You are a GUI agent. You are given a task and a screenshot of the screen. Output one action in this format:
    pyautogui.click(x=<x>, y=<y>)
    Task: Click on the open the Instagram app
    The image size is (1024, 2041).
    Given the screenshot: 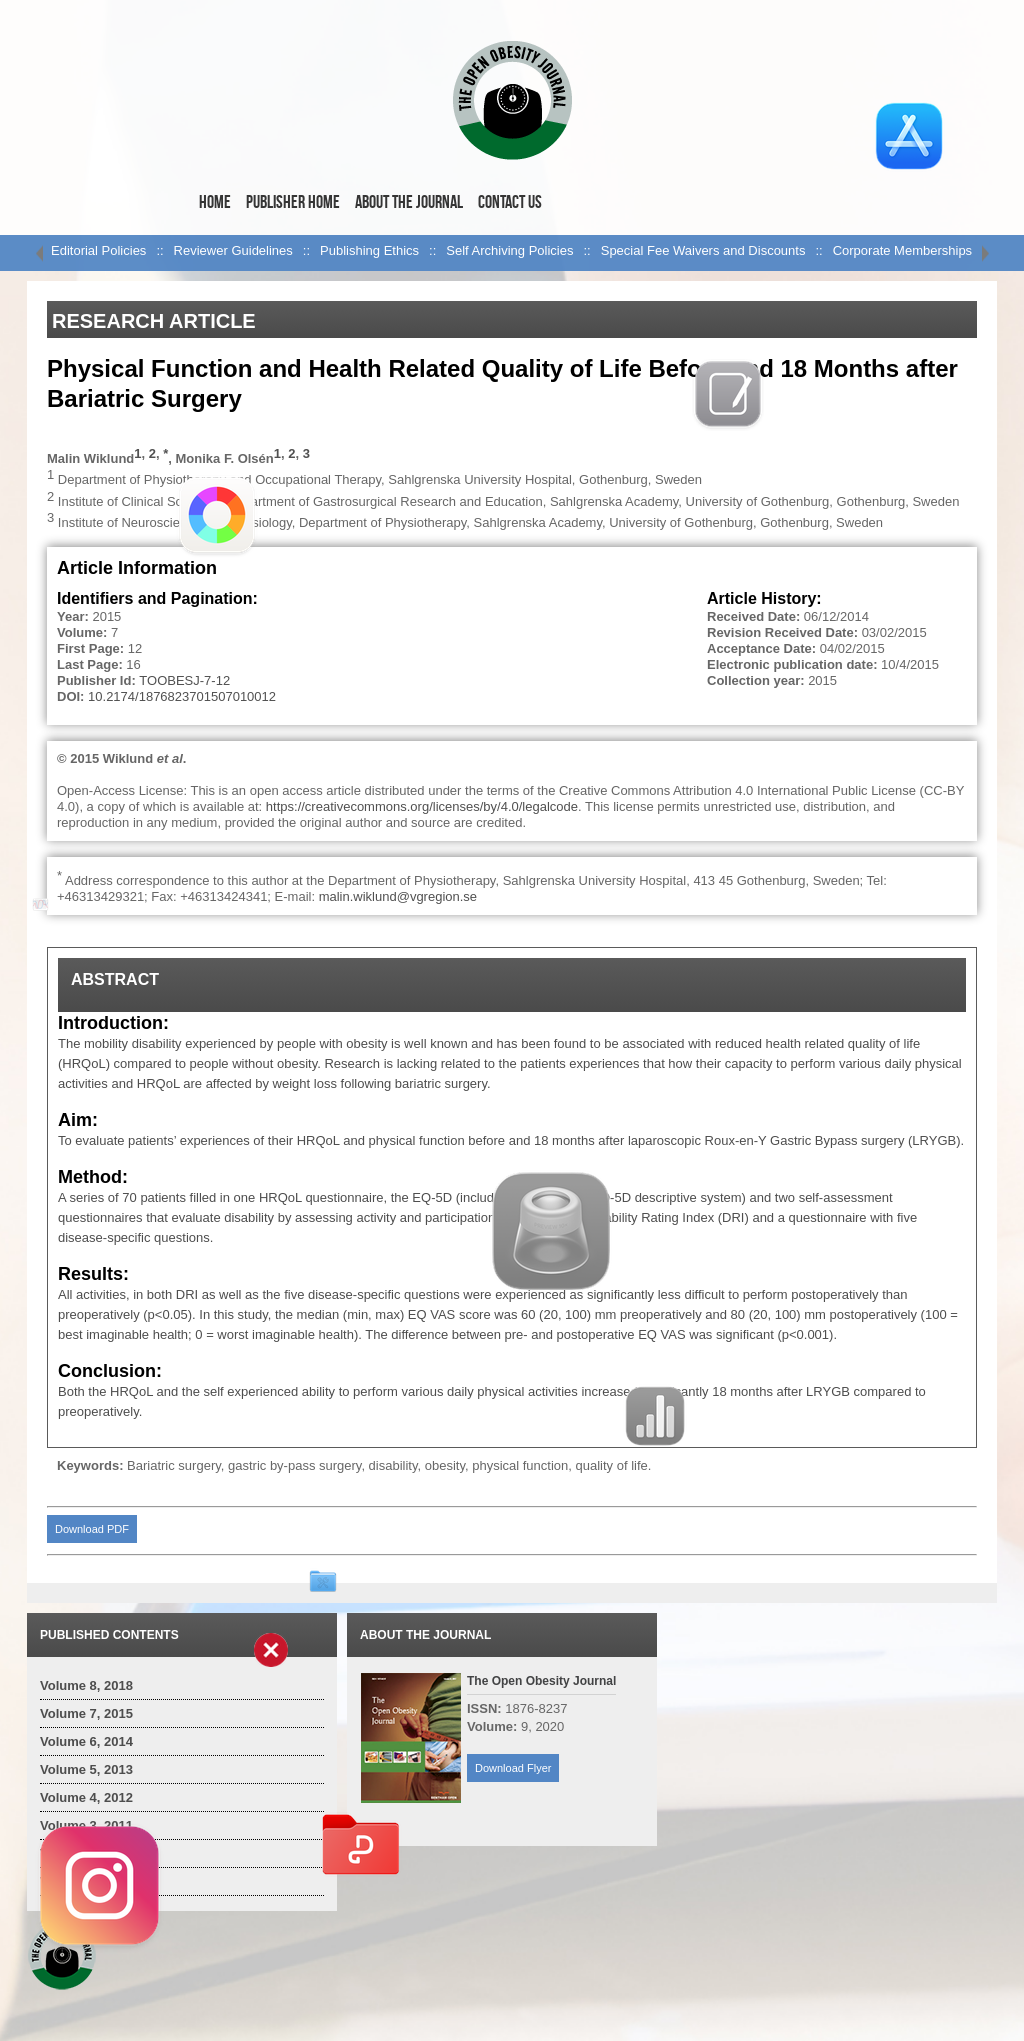 What is the action you would take?
    pyautogui.click(x=99, y=1885)
    